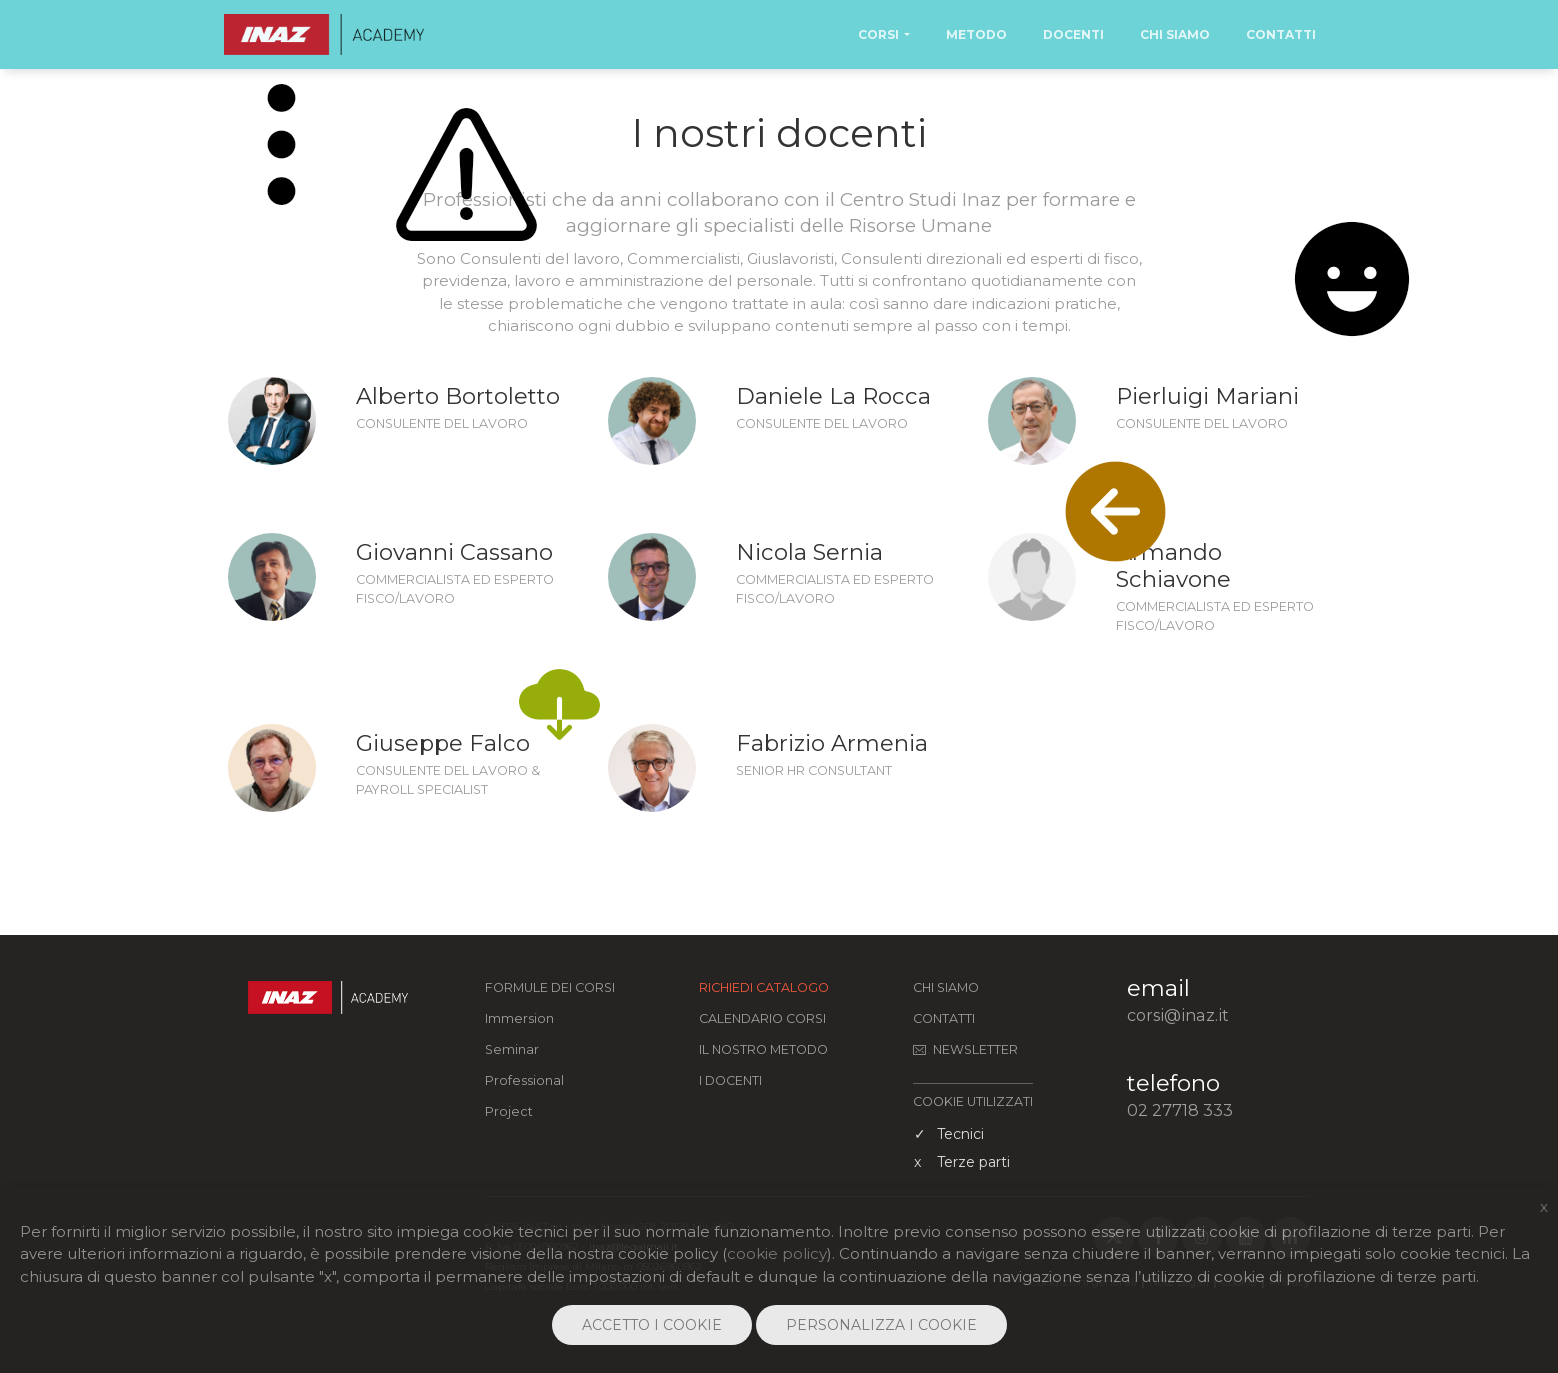 This screenshot has width=1558, height=1373. What do you see at coordinates (559, 704) in the screenshot?
I see `download file from cloud storage` at bounding box center [559, 704].